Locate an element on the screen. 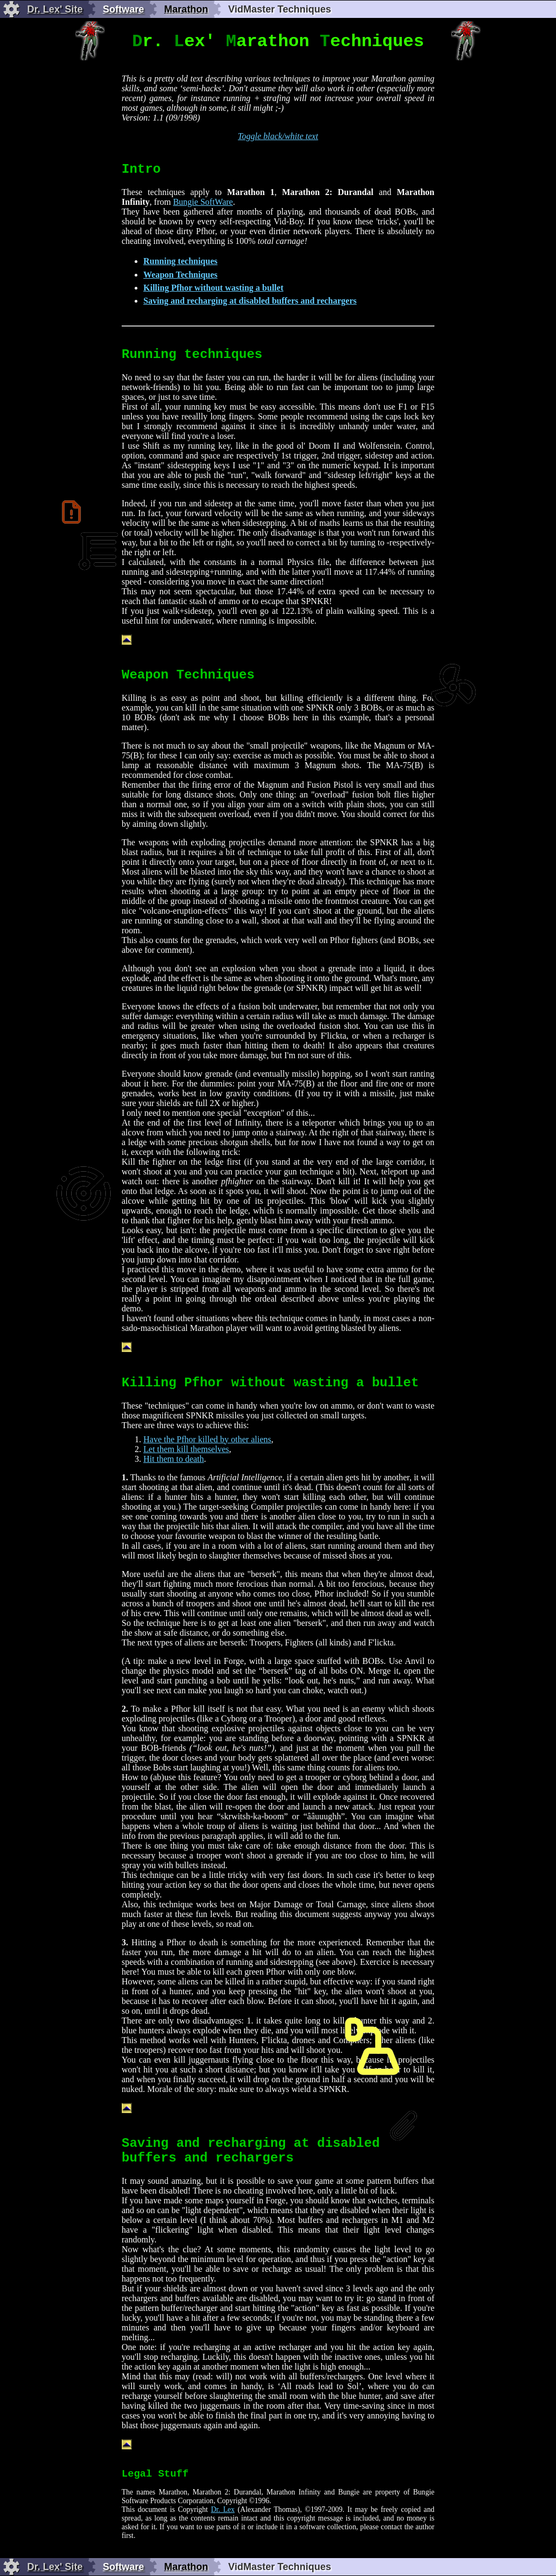 The image size is (556, 2576). adjust fan or ventilation settings is located at coordinates (453, 687).